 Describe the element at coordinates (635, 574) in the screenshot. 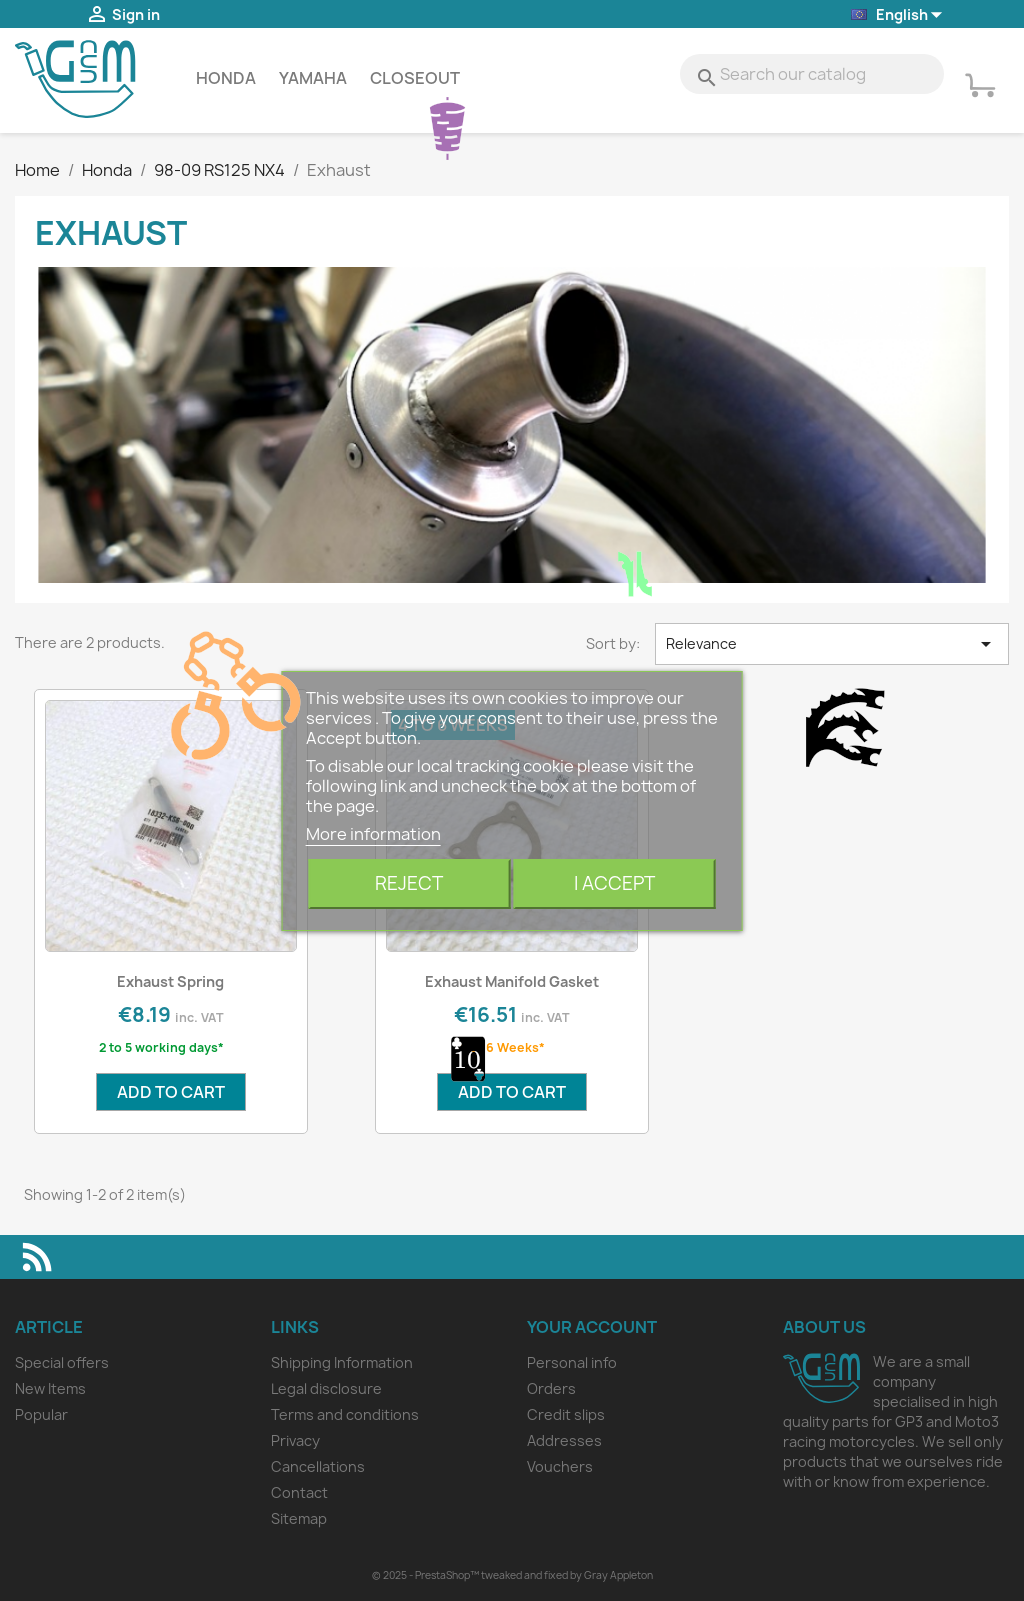

I see `challenge another player to a duel` at that location.